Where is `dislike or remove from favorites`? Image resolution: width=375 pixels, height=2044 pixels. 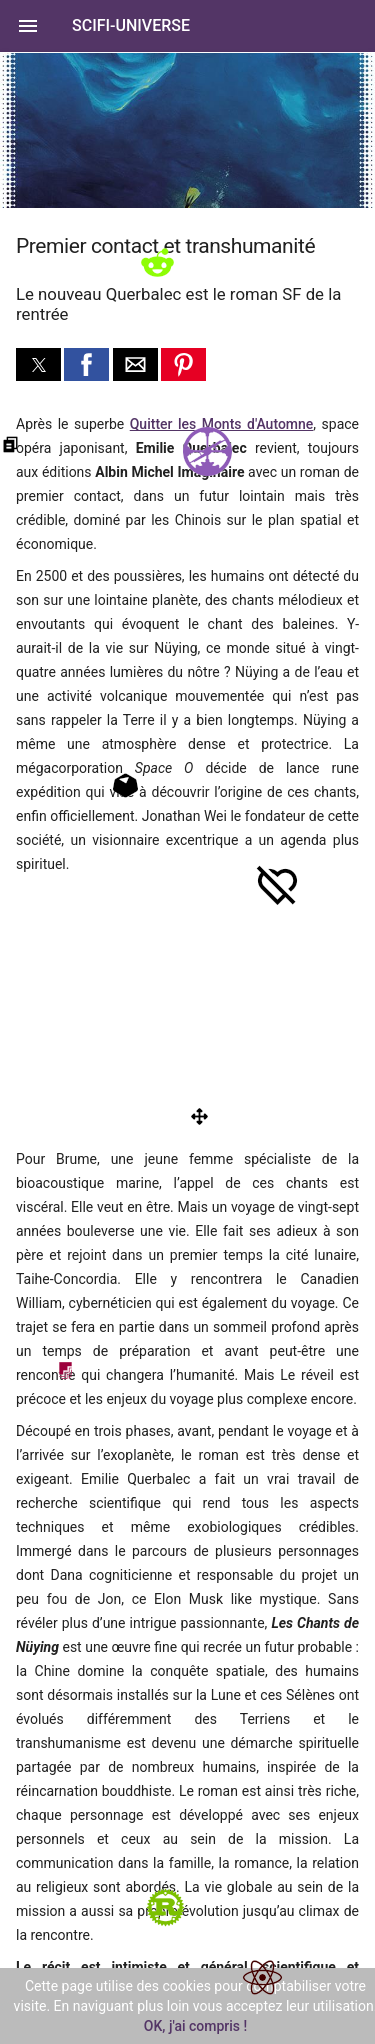 dislike or remove from favorites is located at coordinates (277, 886).